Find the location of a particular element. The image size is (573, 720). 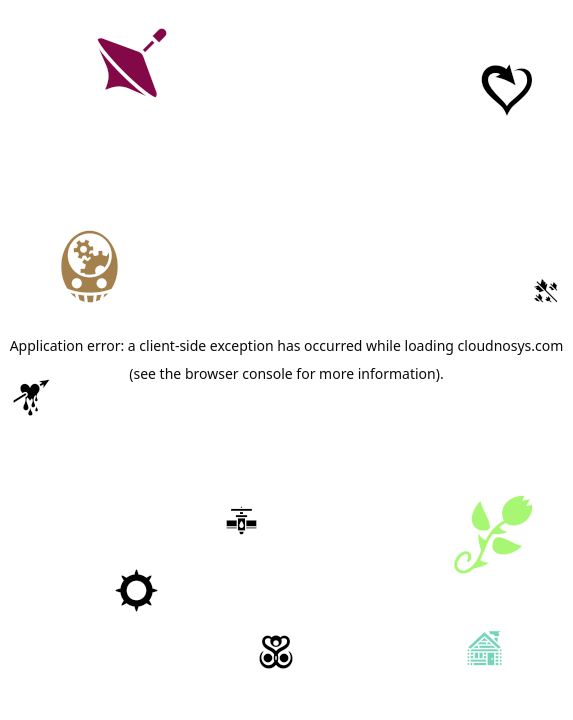

access self-care or wellness features is located at coordinates (507, 90).